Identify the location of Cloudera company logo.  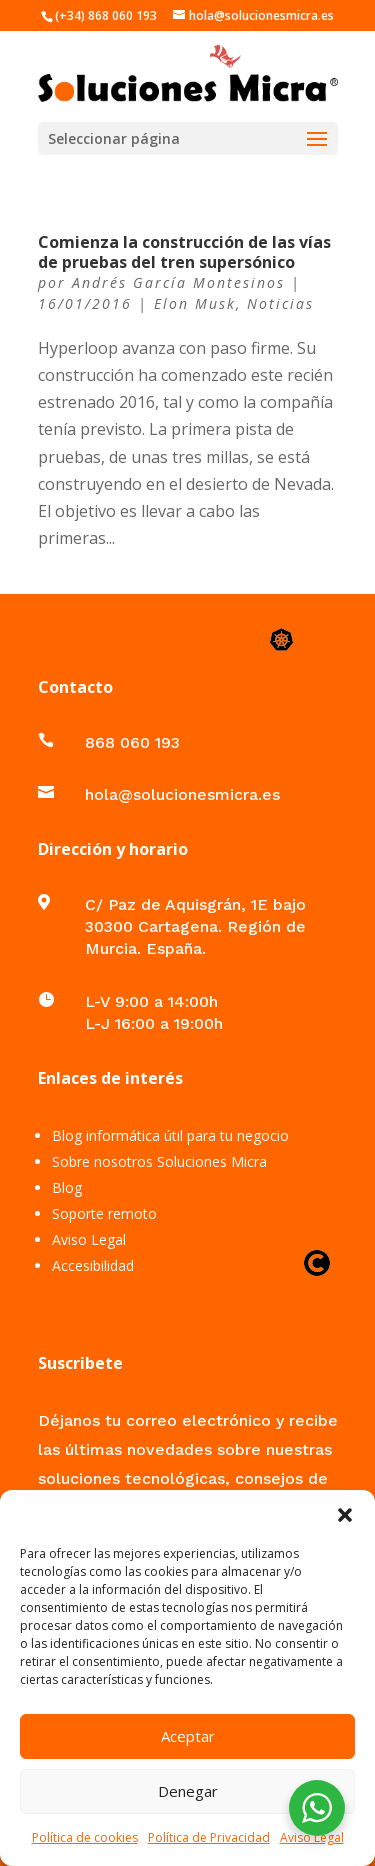
(317, 1263).